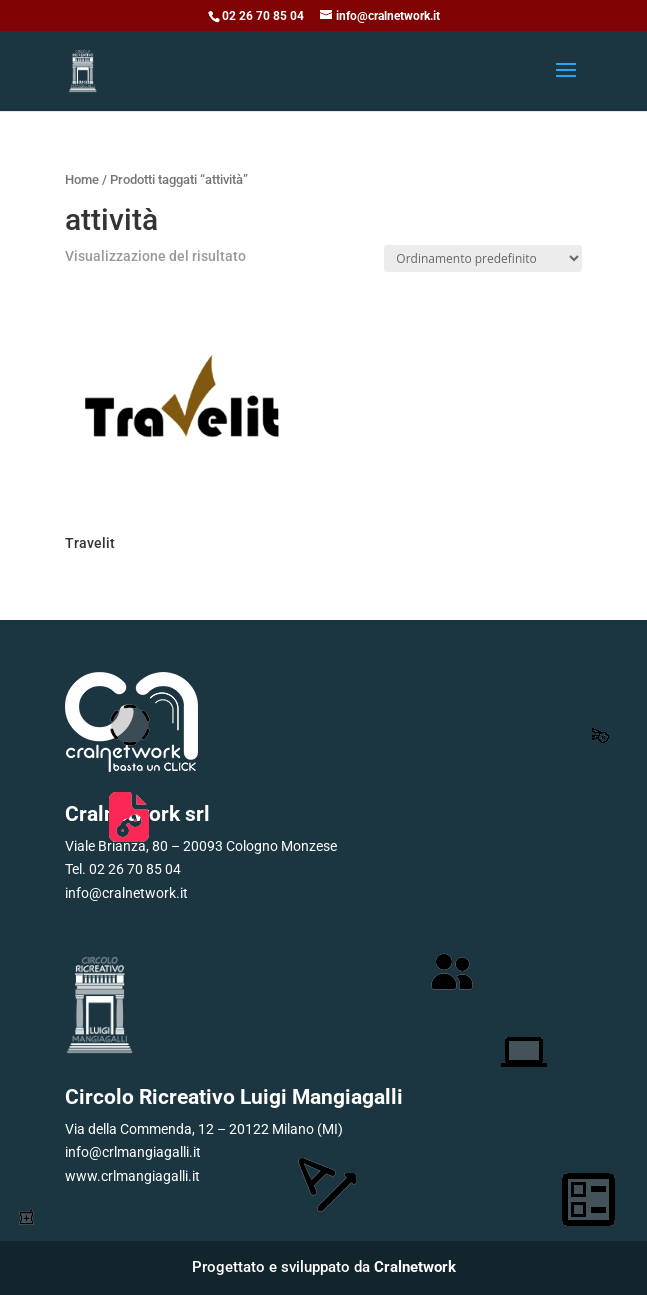 This screenshot has width=647, height=1295. Describe the element at coordinates (600, 734) in the screenshot. I see `cancel a scheduled message` at that location.